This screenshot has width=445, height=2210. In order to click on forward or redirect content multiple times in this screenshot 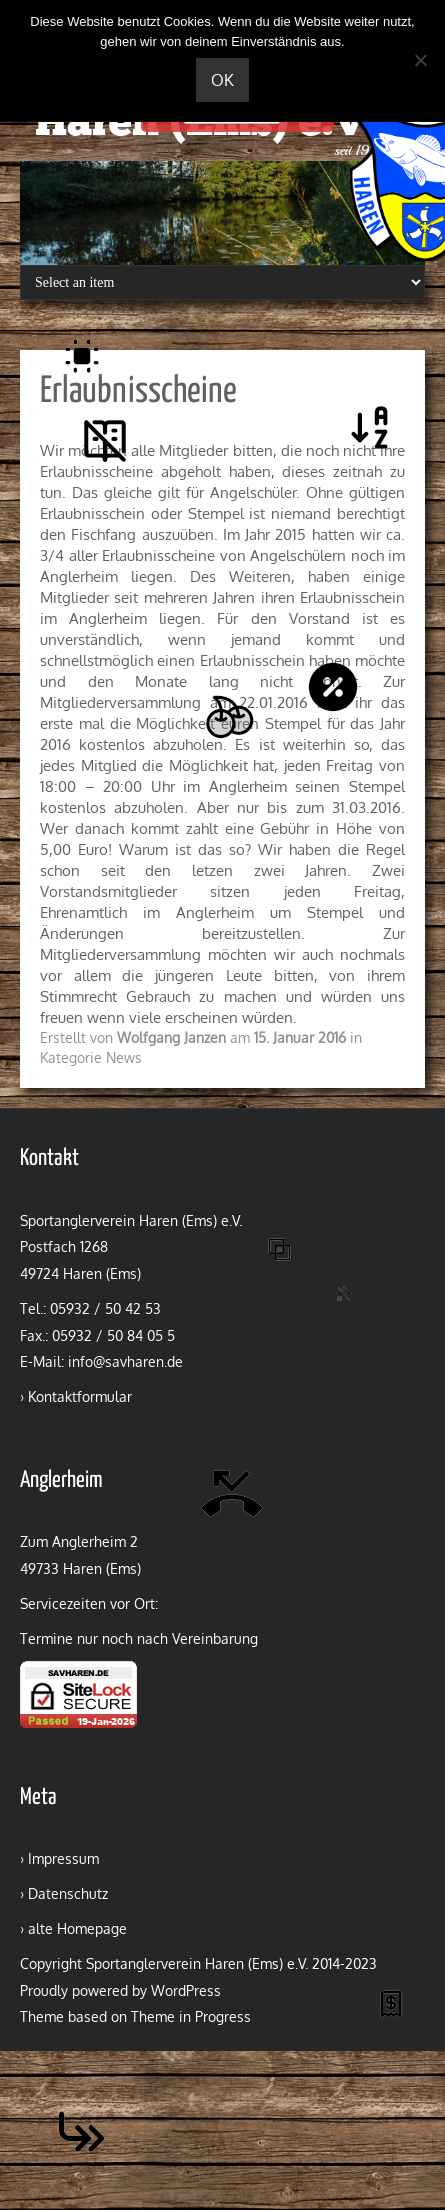, I will do `click(83, 2133)`.